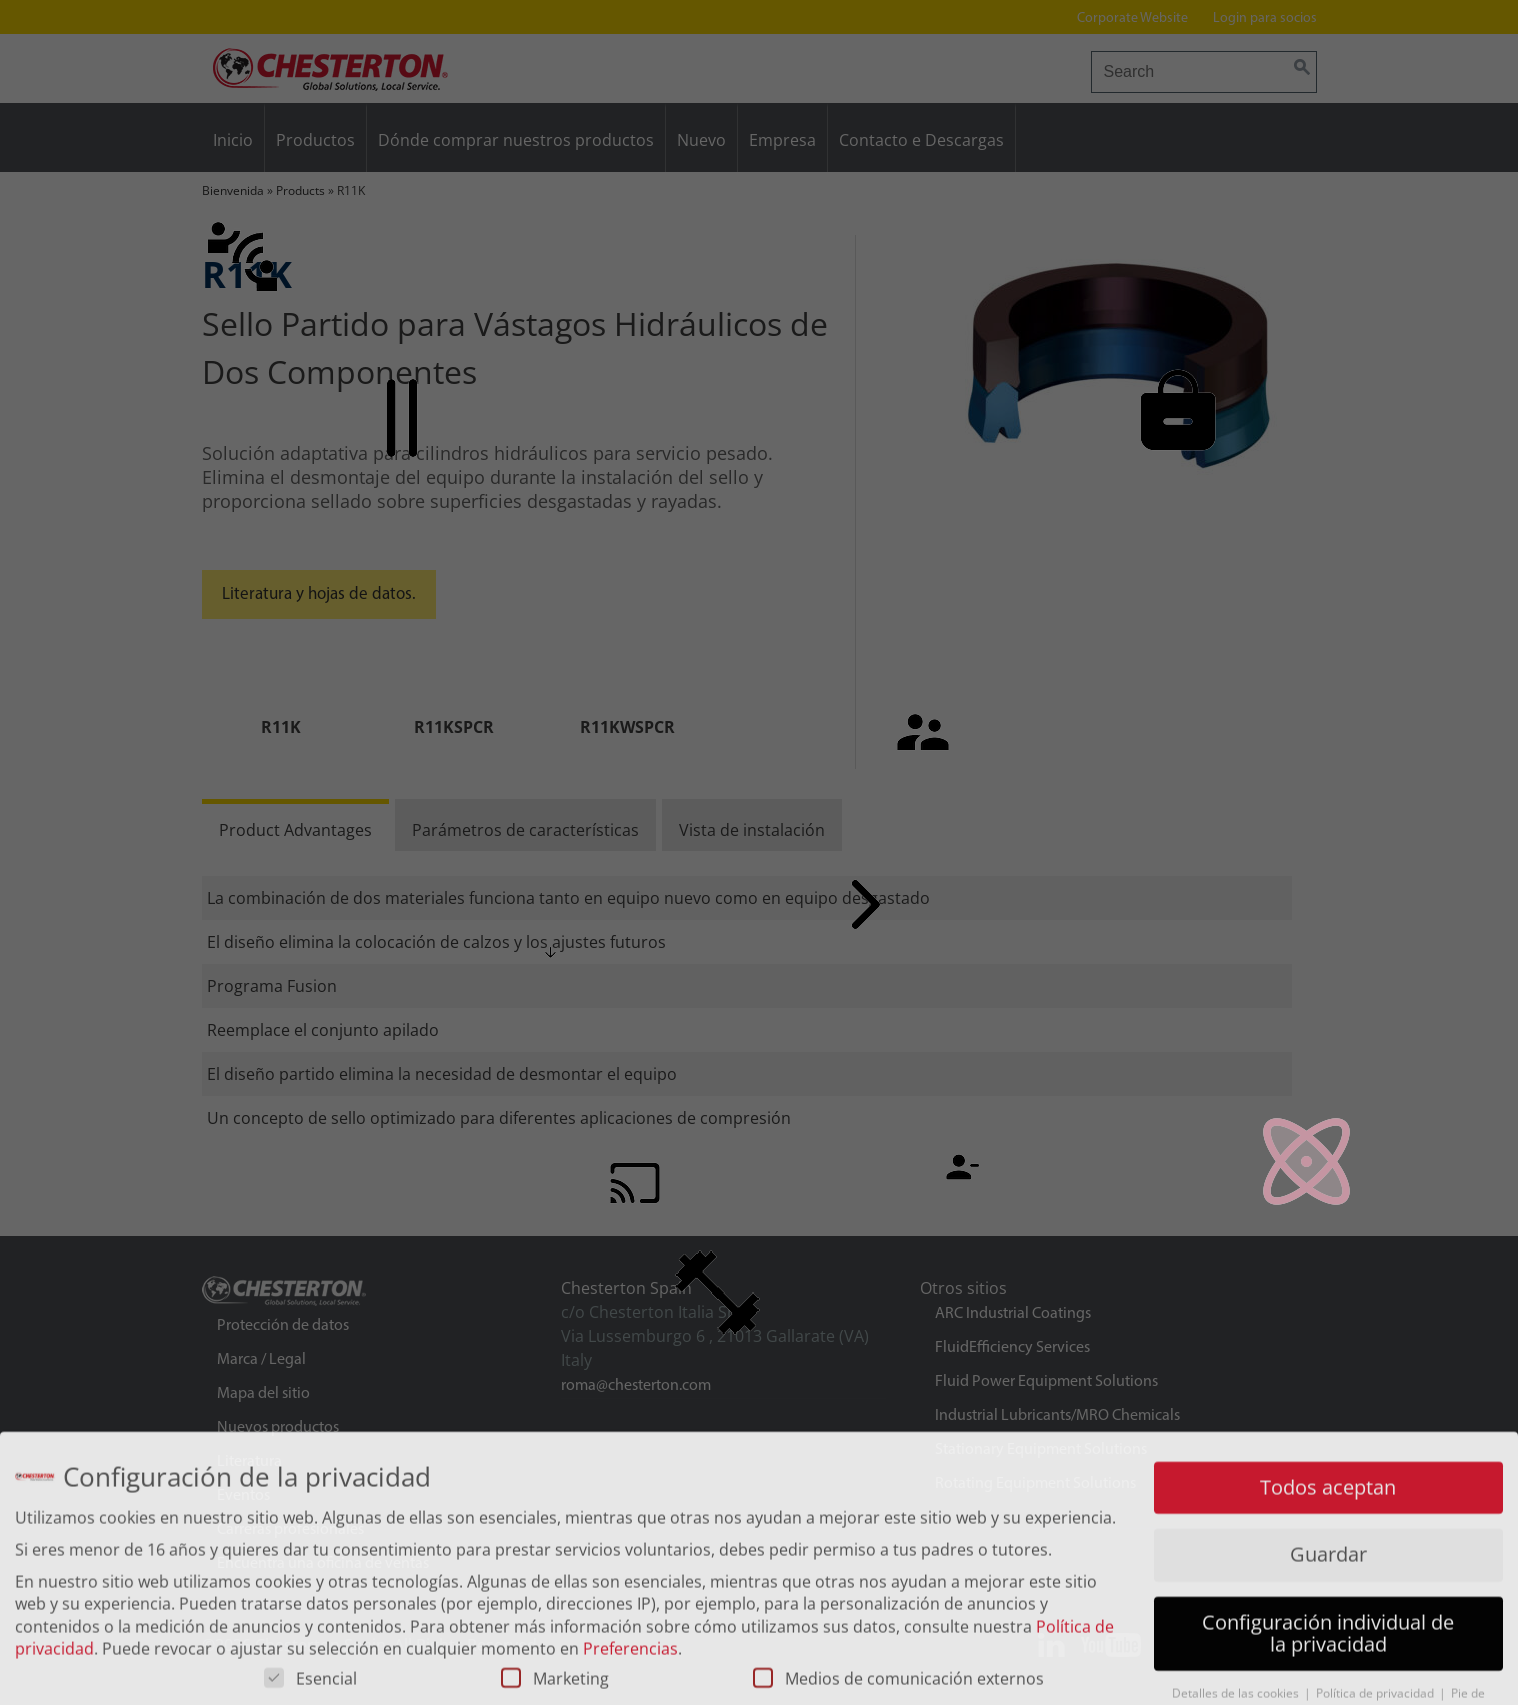 Image resolution: width=1518 pixels, height=1705 pixels. Describe the element at coordinates (1178, 410) in the screenshot. I see `remove item from shopping bag` at that location.